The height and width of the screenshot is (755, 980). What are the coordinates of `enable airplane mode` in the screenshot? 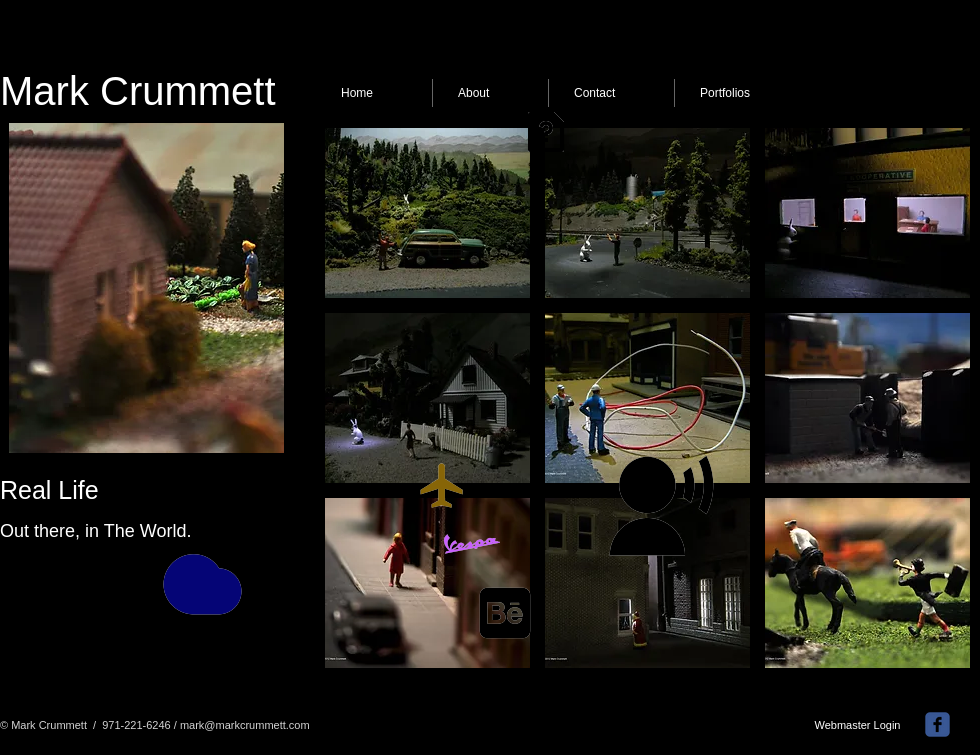 It's located at (440, 485).